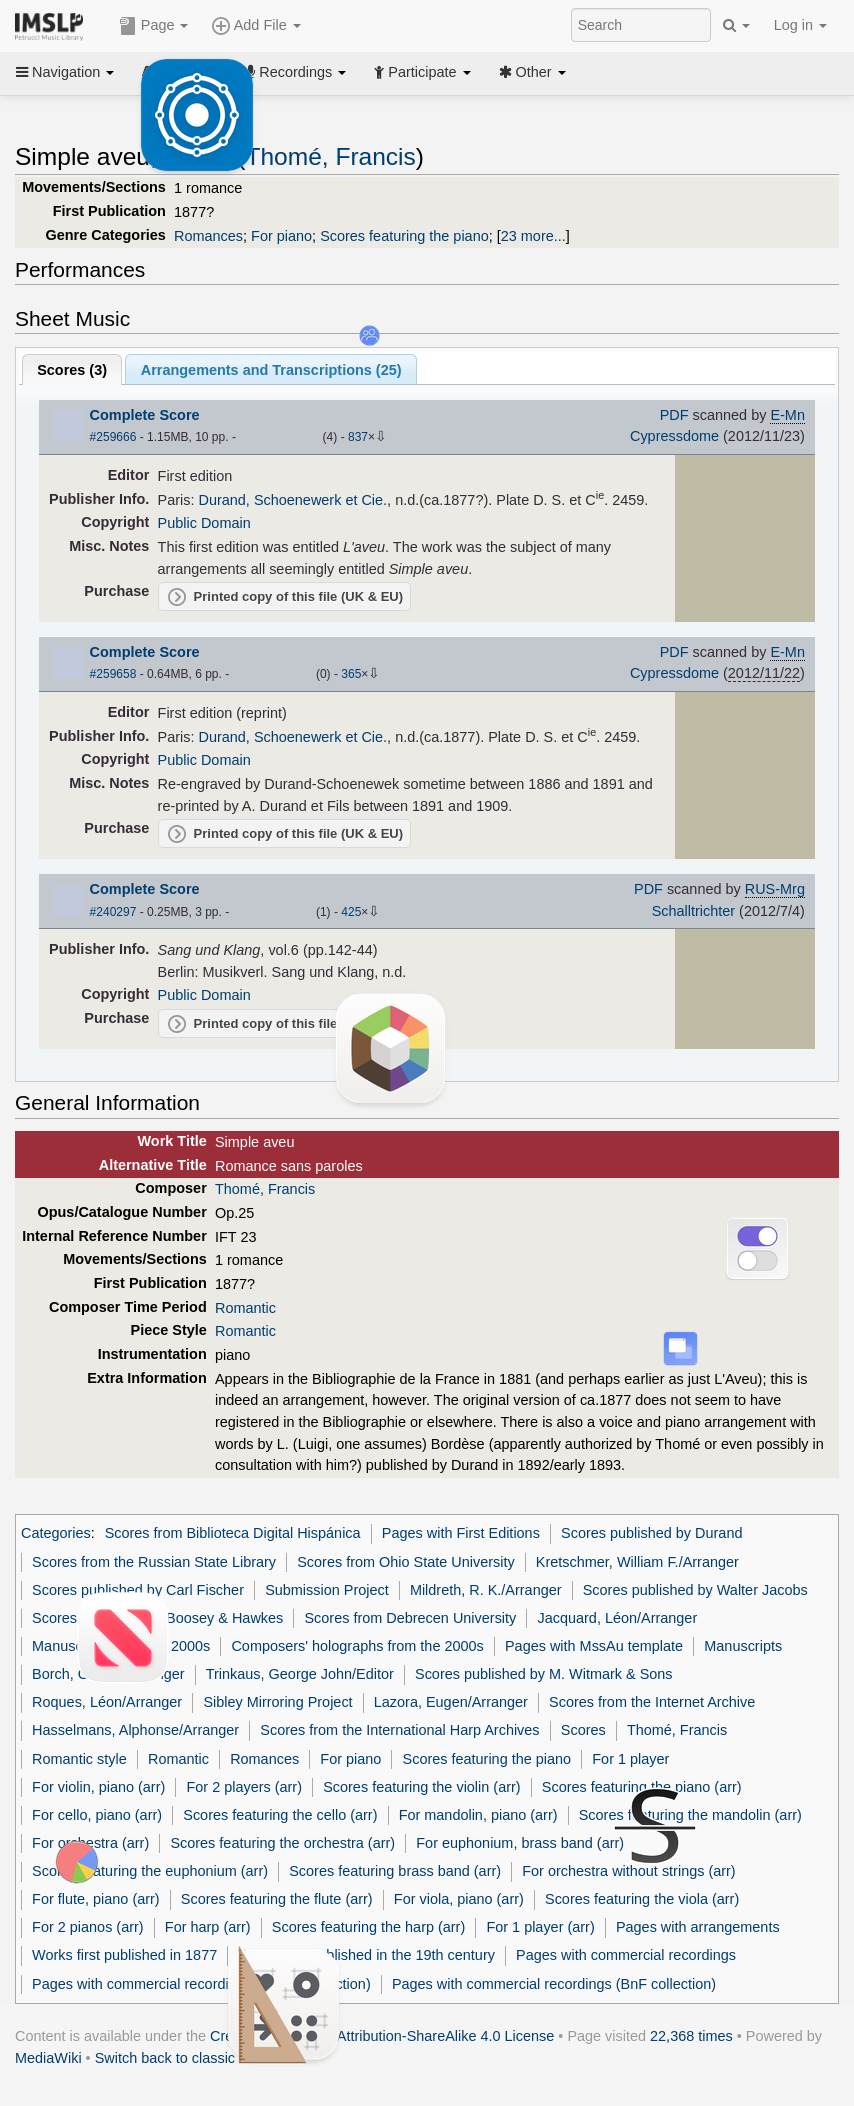  What do you see at coordinates (757, 1248) in the screenshot?
I see `open desktop preferences or settings` at bounding box center [757, 1248].